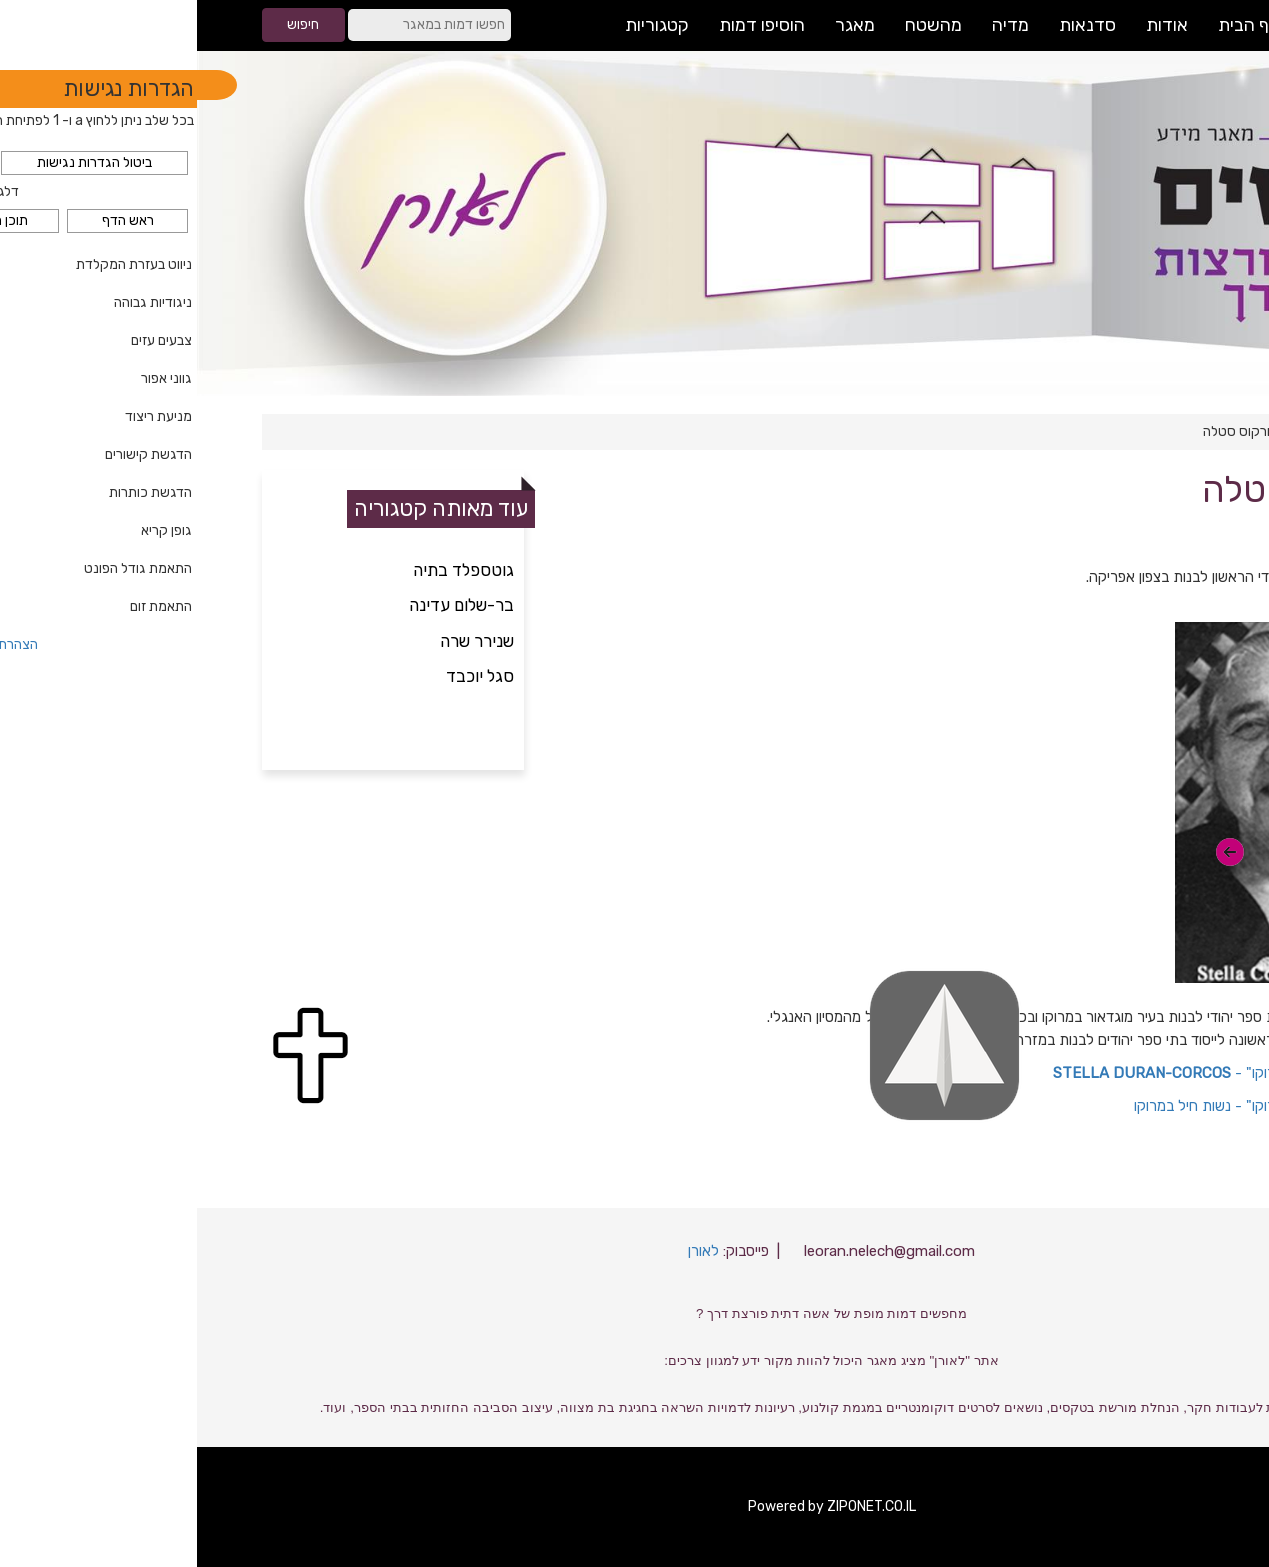 The width and height of the screenshot is (1269, 1567). What do you see at coordinates (310, 1055) in the screenshot?
I see `indicates a religious or faith-based feature` at bounding box center [310, 1055].